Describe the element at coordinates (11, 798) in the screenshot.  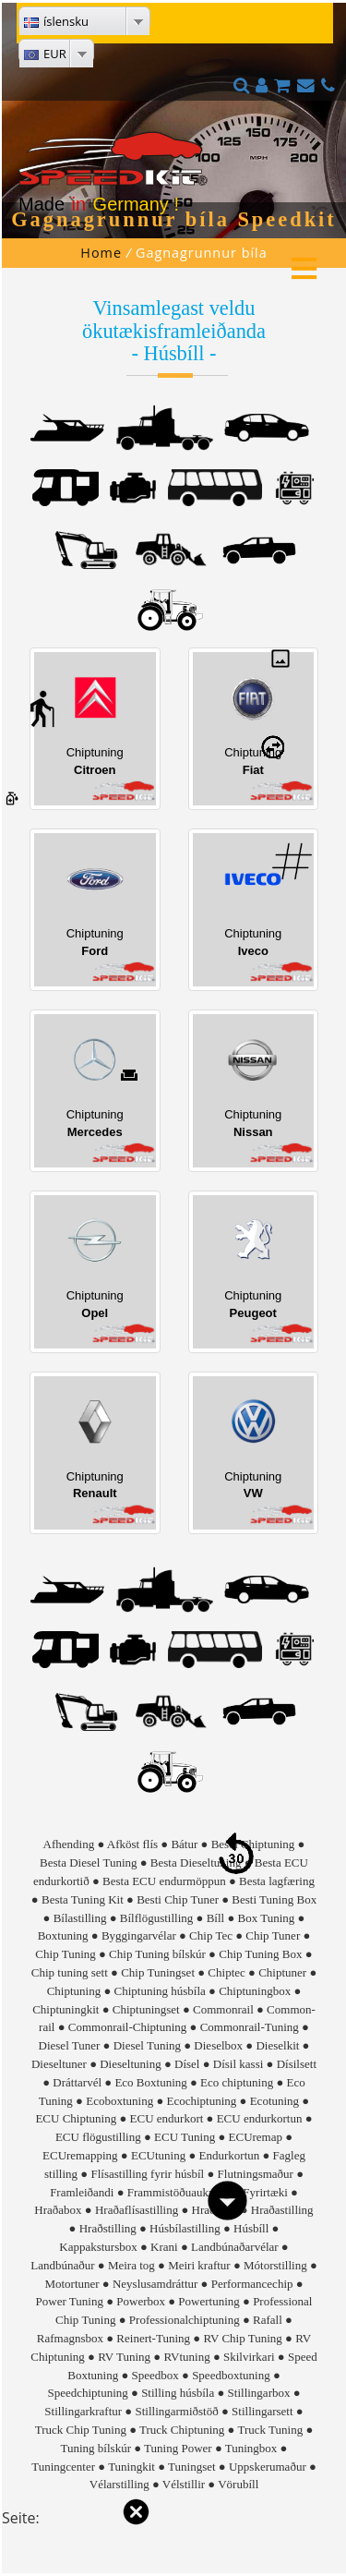
I see `access hand sanitizer station information` at that location.